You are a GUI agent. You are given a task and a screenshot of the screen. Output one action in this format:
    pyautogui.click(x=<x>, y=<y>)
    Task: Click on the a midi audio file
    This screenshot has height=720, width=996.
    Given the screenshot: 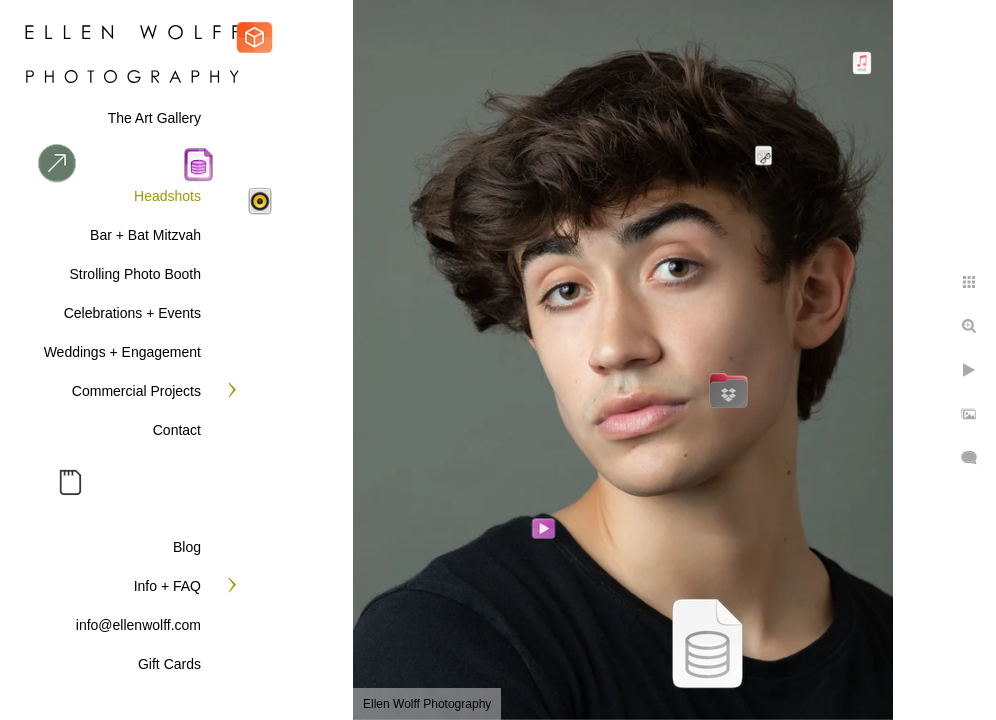 What is the action you would take?
    pyautogui.click(x=862, y=63)
    